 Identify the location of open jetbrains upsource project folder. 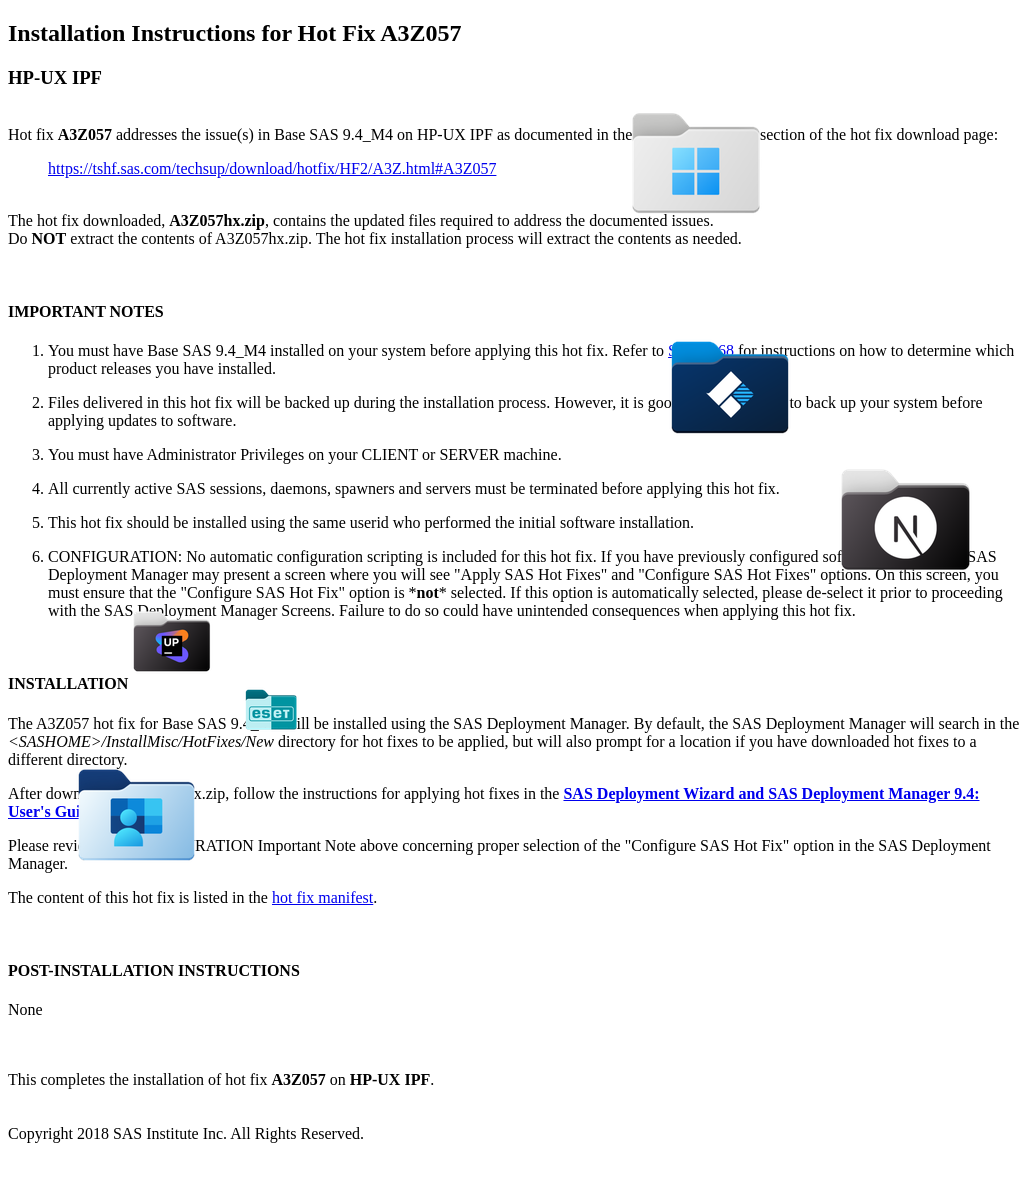
(171, 643).